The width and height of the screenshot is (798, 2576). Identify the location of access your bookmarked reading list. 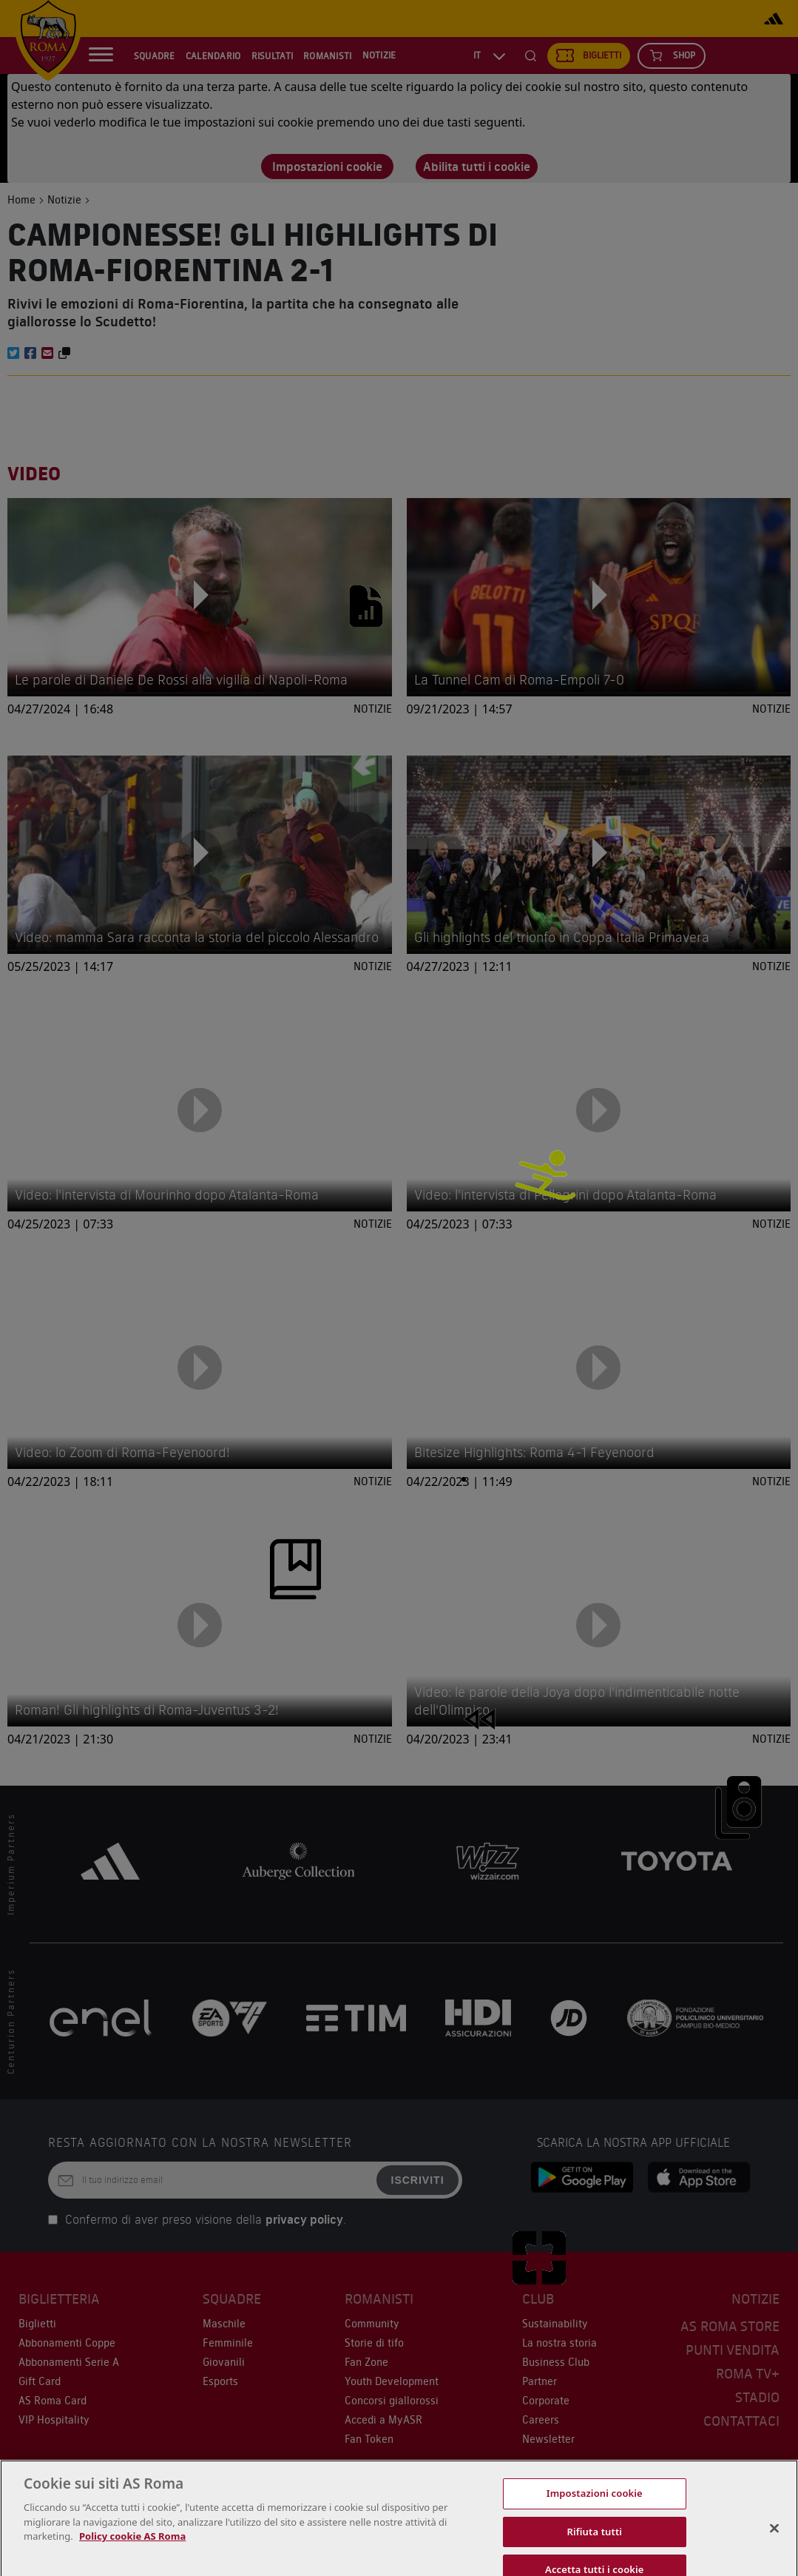
(295, 1569).